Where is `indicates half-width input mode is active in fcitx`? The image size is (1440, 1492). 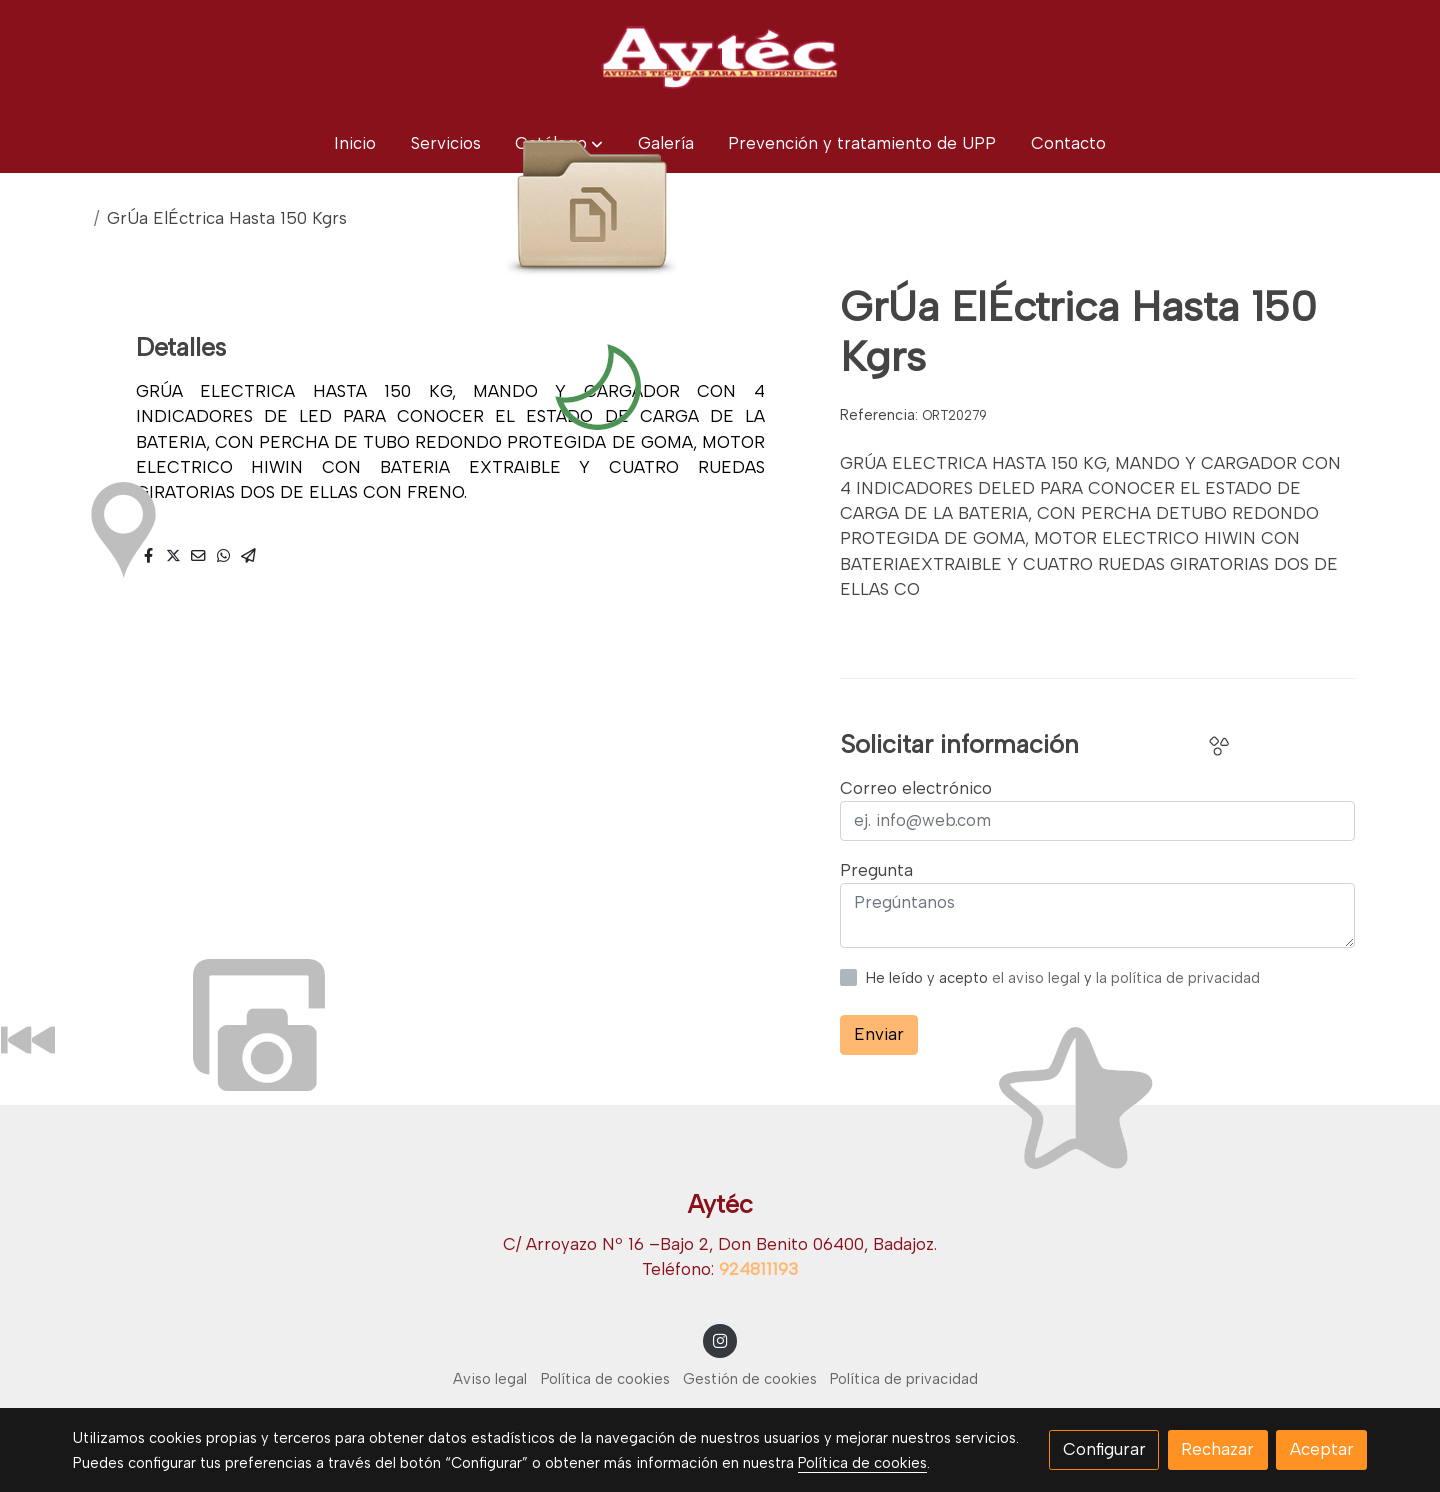 indicates half-width input mode is active in fcitx is located at coordinates (597, 386).